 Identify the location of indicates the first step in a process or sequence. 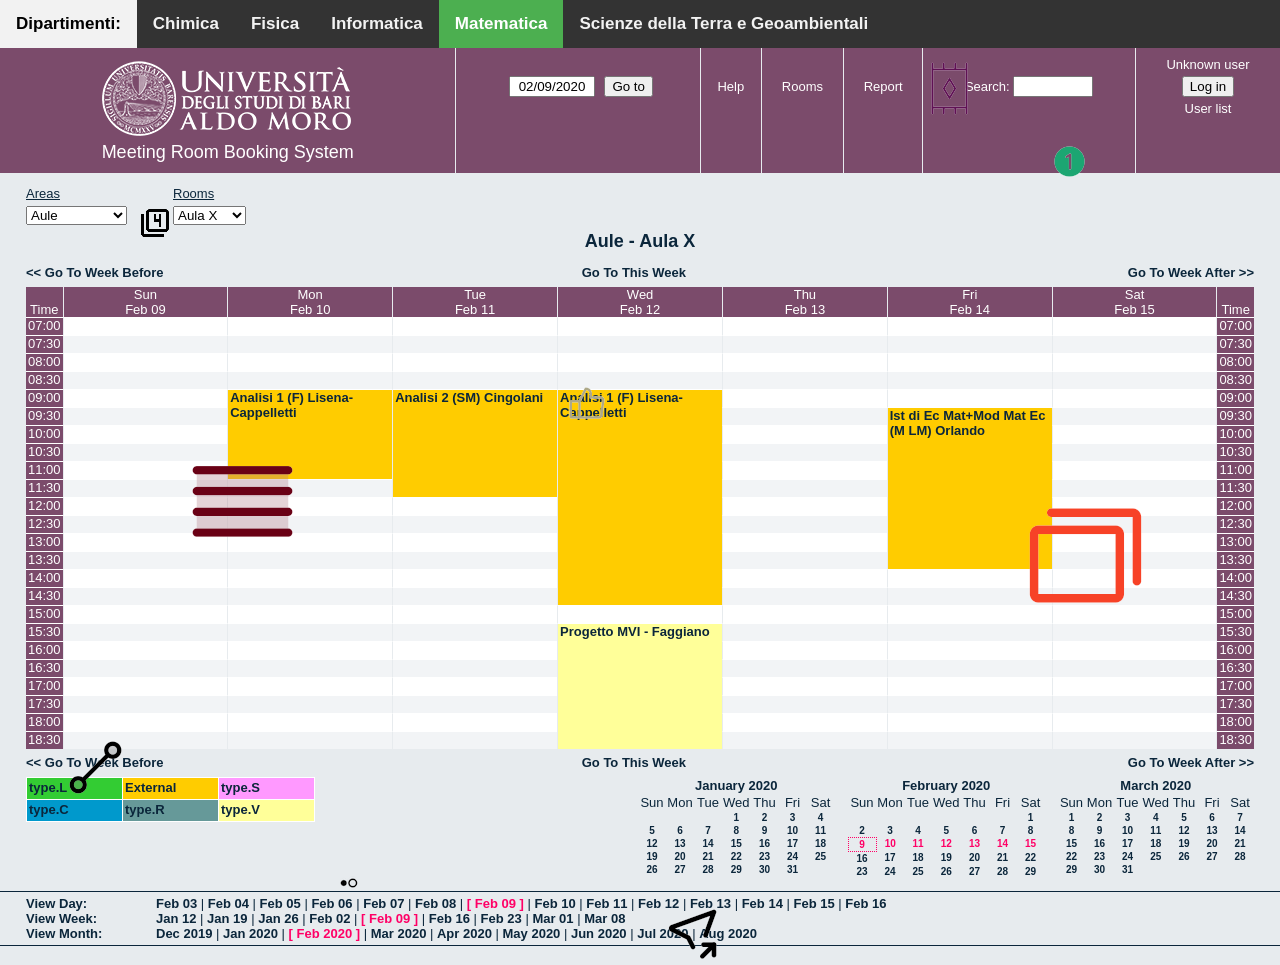
(1069, 161).